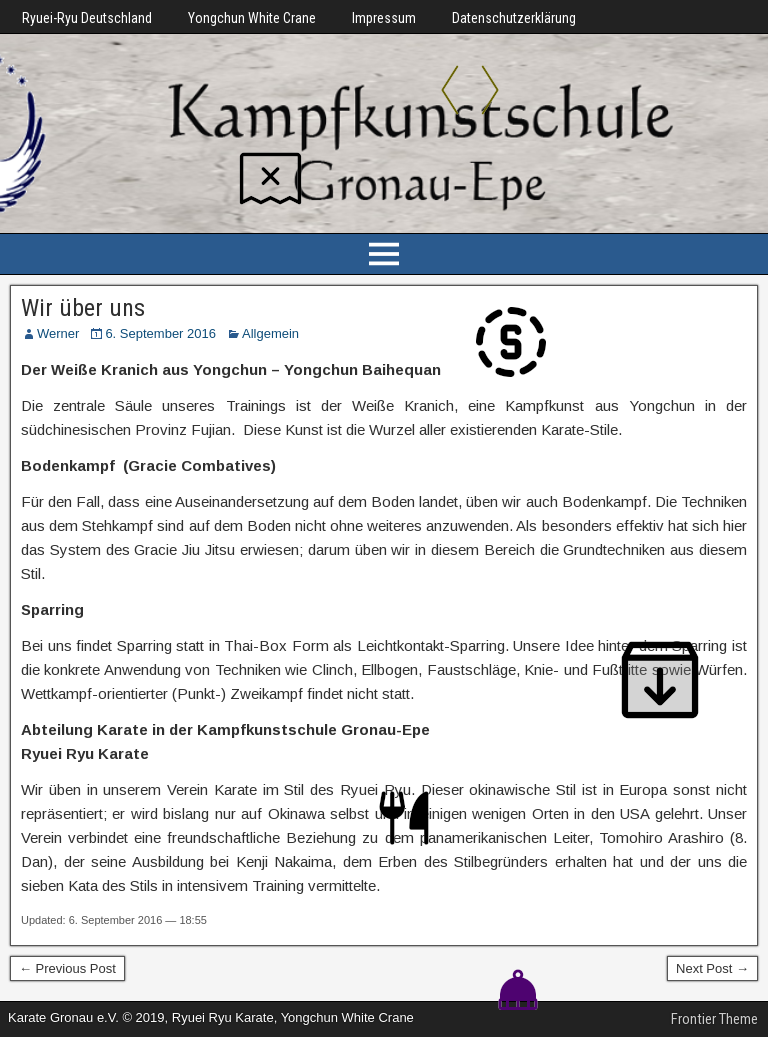  Describe the element at coordinates (470, 90) in the screenshot. I see `view or edit code/markup` at that location.